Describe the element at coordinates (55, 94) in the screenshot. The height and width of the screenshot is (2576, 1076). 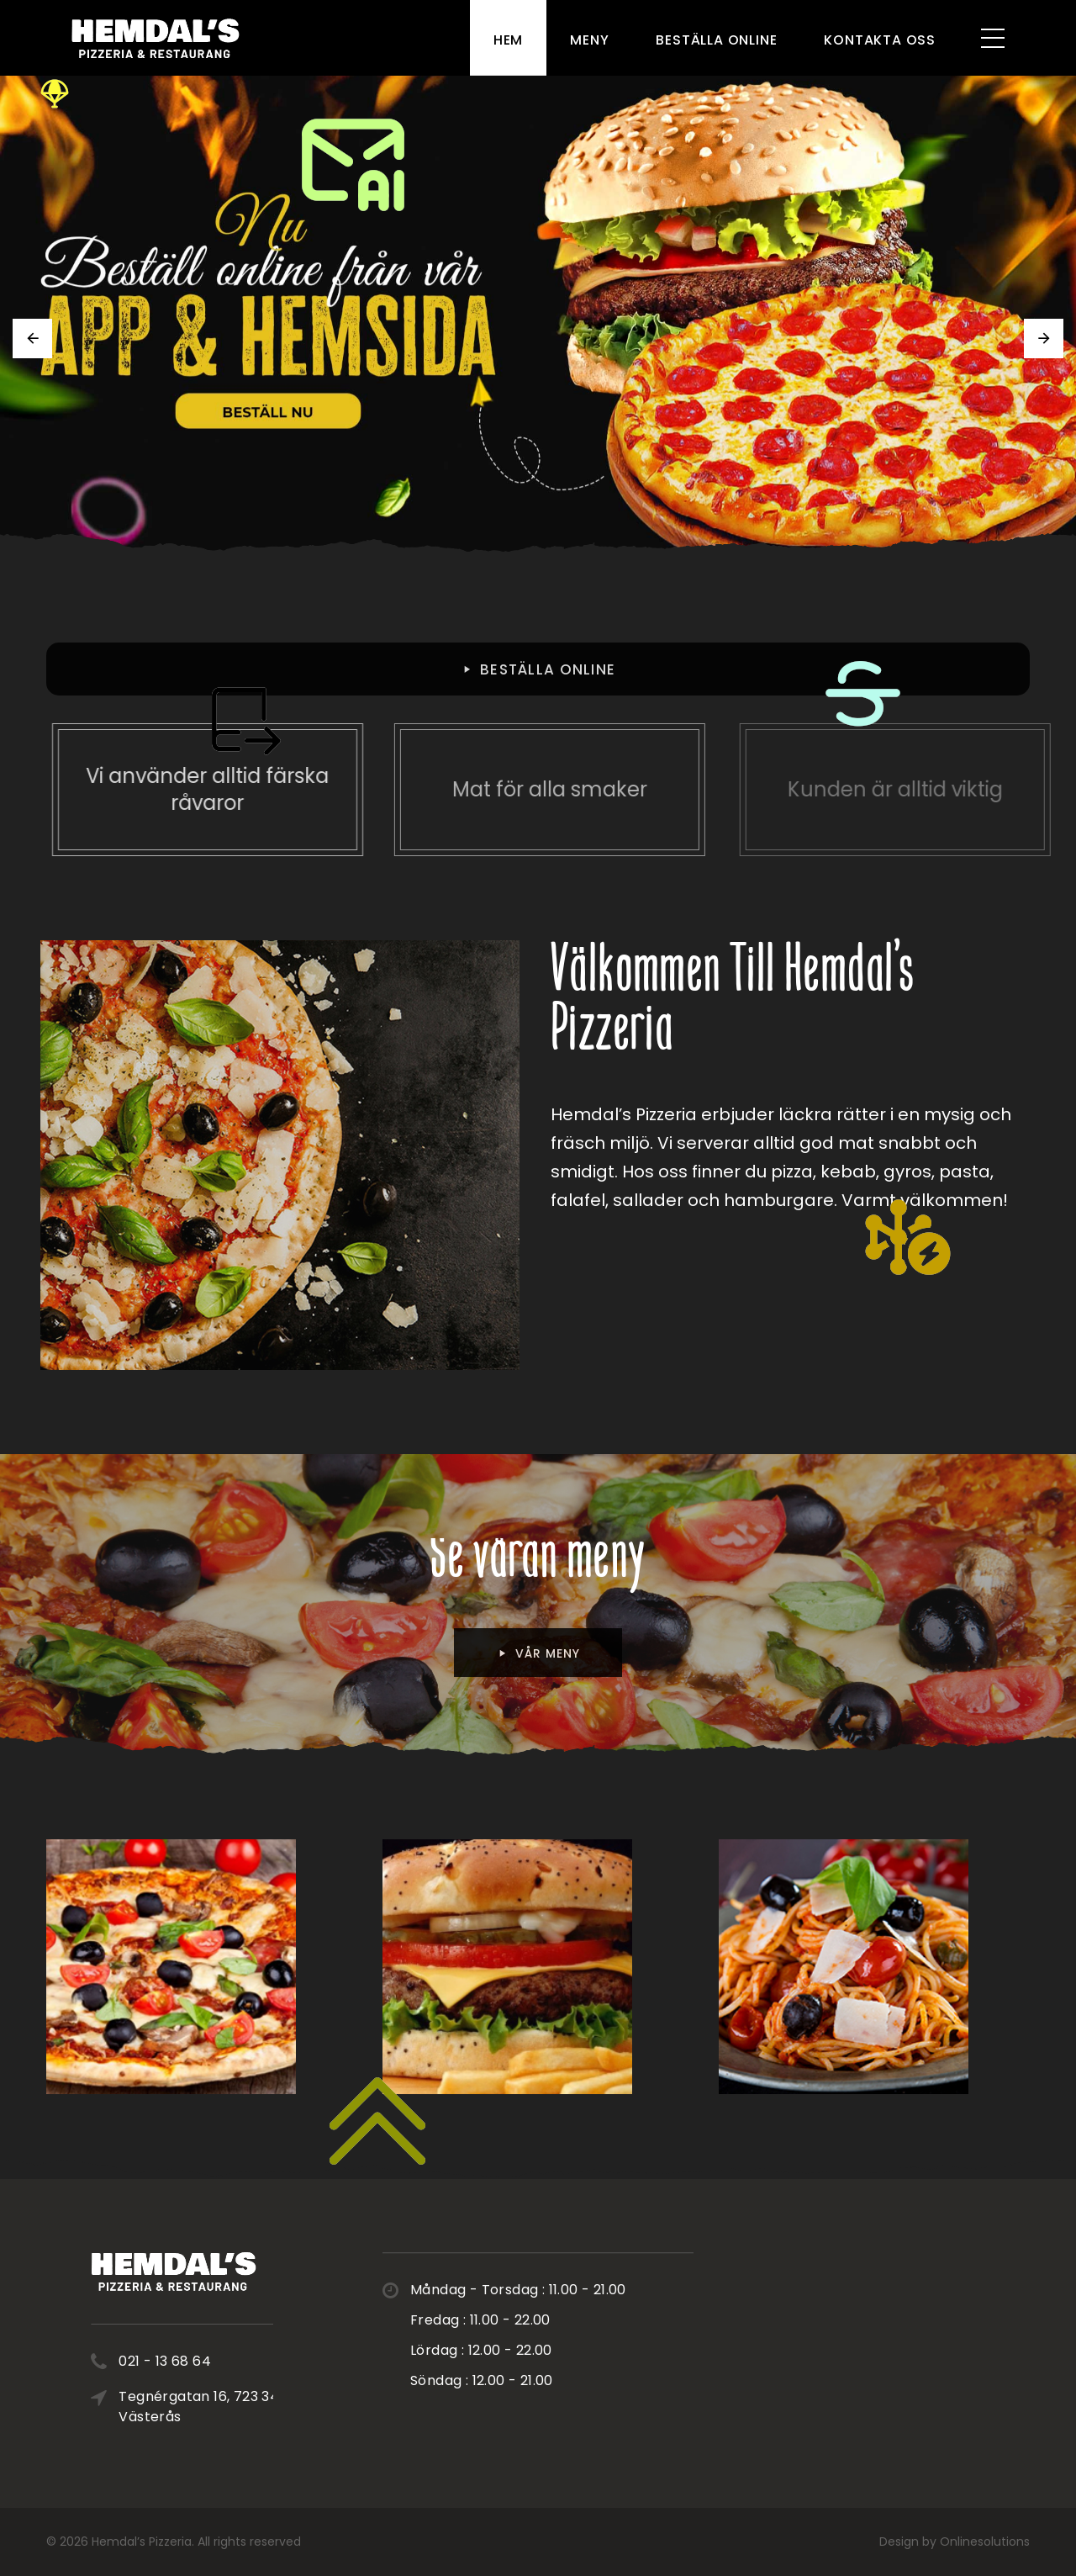
I see `access emergency or backup features` at that location.